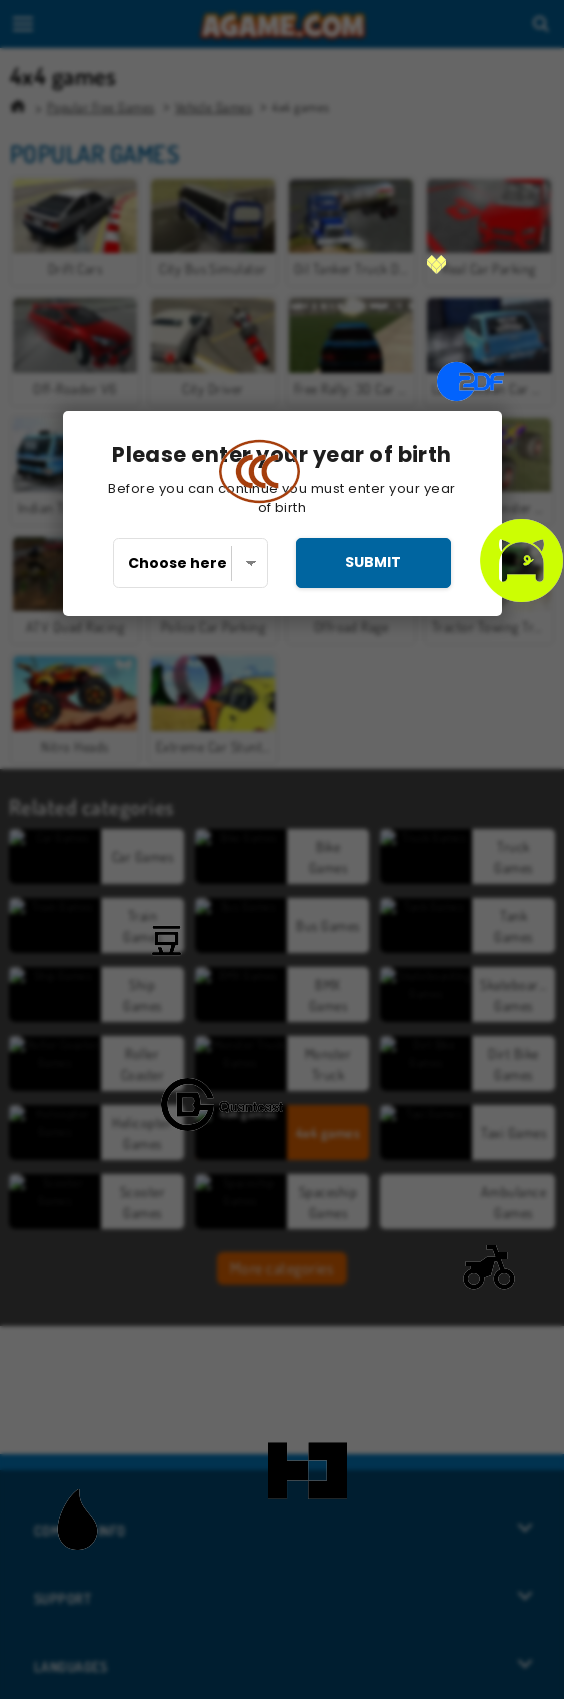  Describe the element at coordinates (166, 940) in the screenshot. I see `open douban app` at that location.